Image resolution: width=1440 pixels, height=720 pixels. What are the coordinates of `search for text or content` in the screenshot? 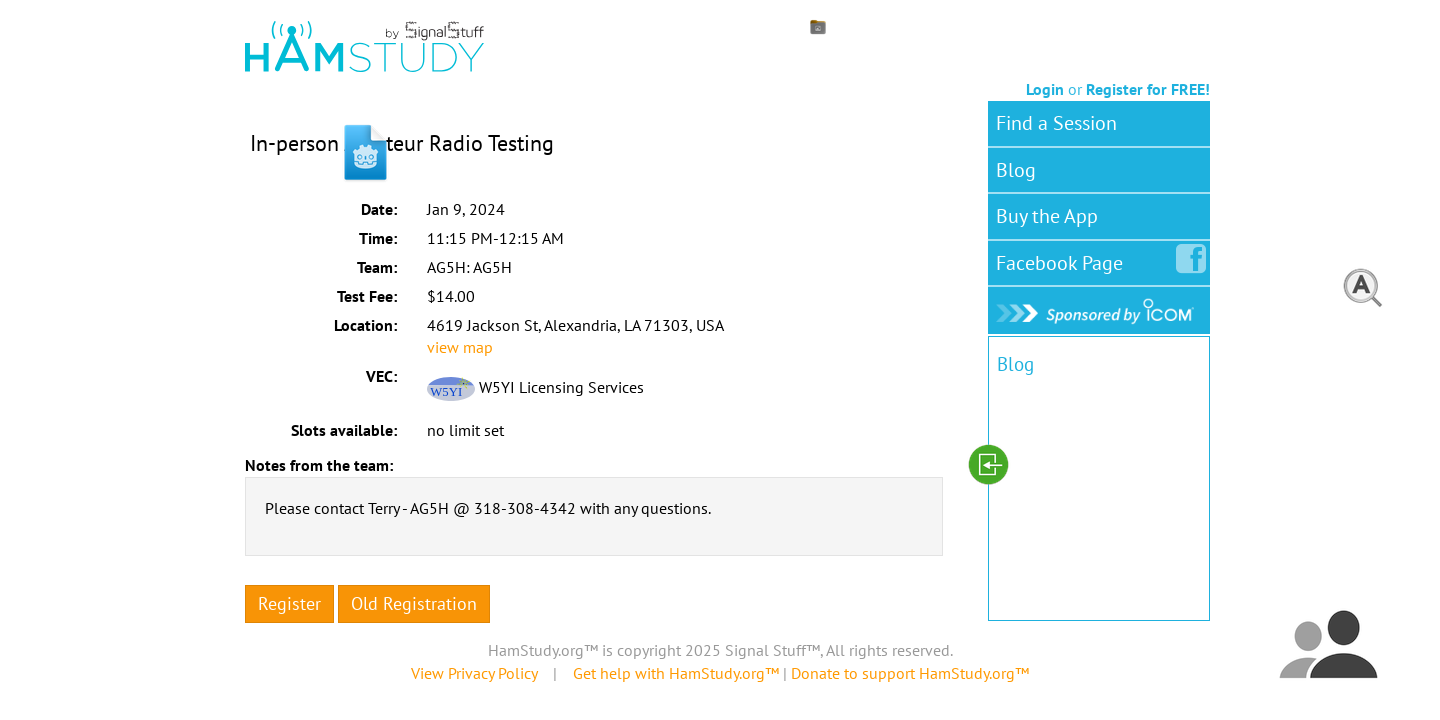 It's located at (1363, 288).